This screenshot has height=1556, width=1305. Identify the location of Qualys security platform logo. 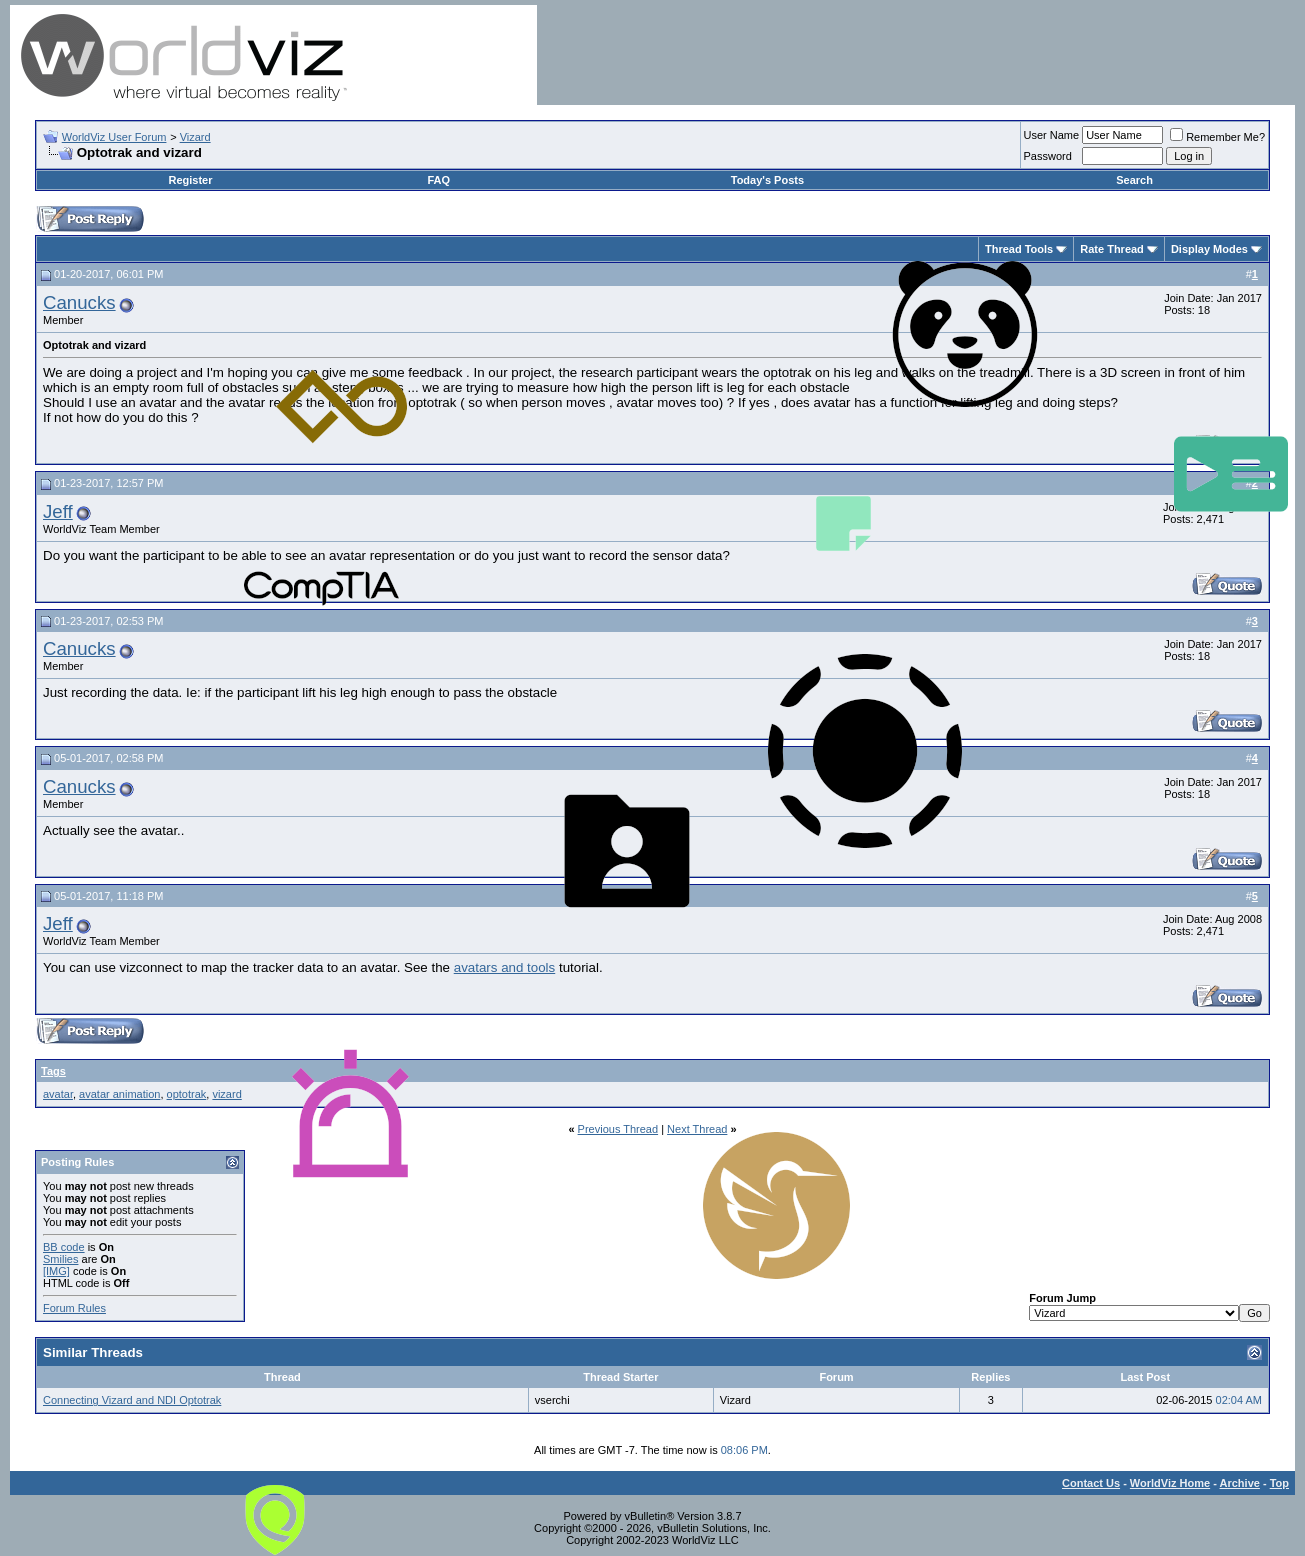
(275, 1520).